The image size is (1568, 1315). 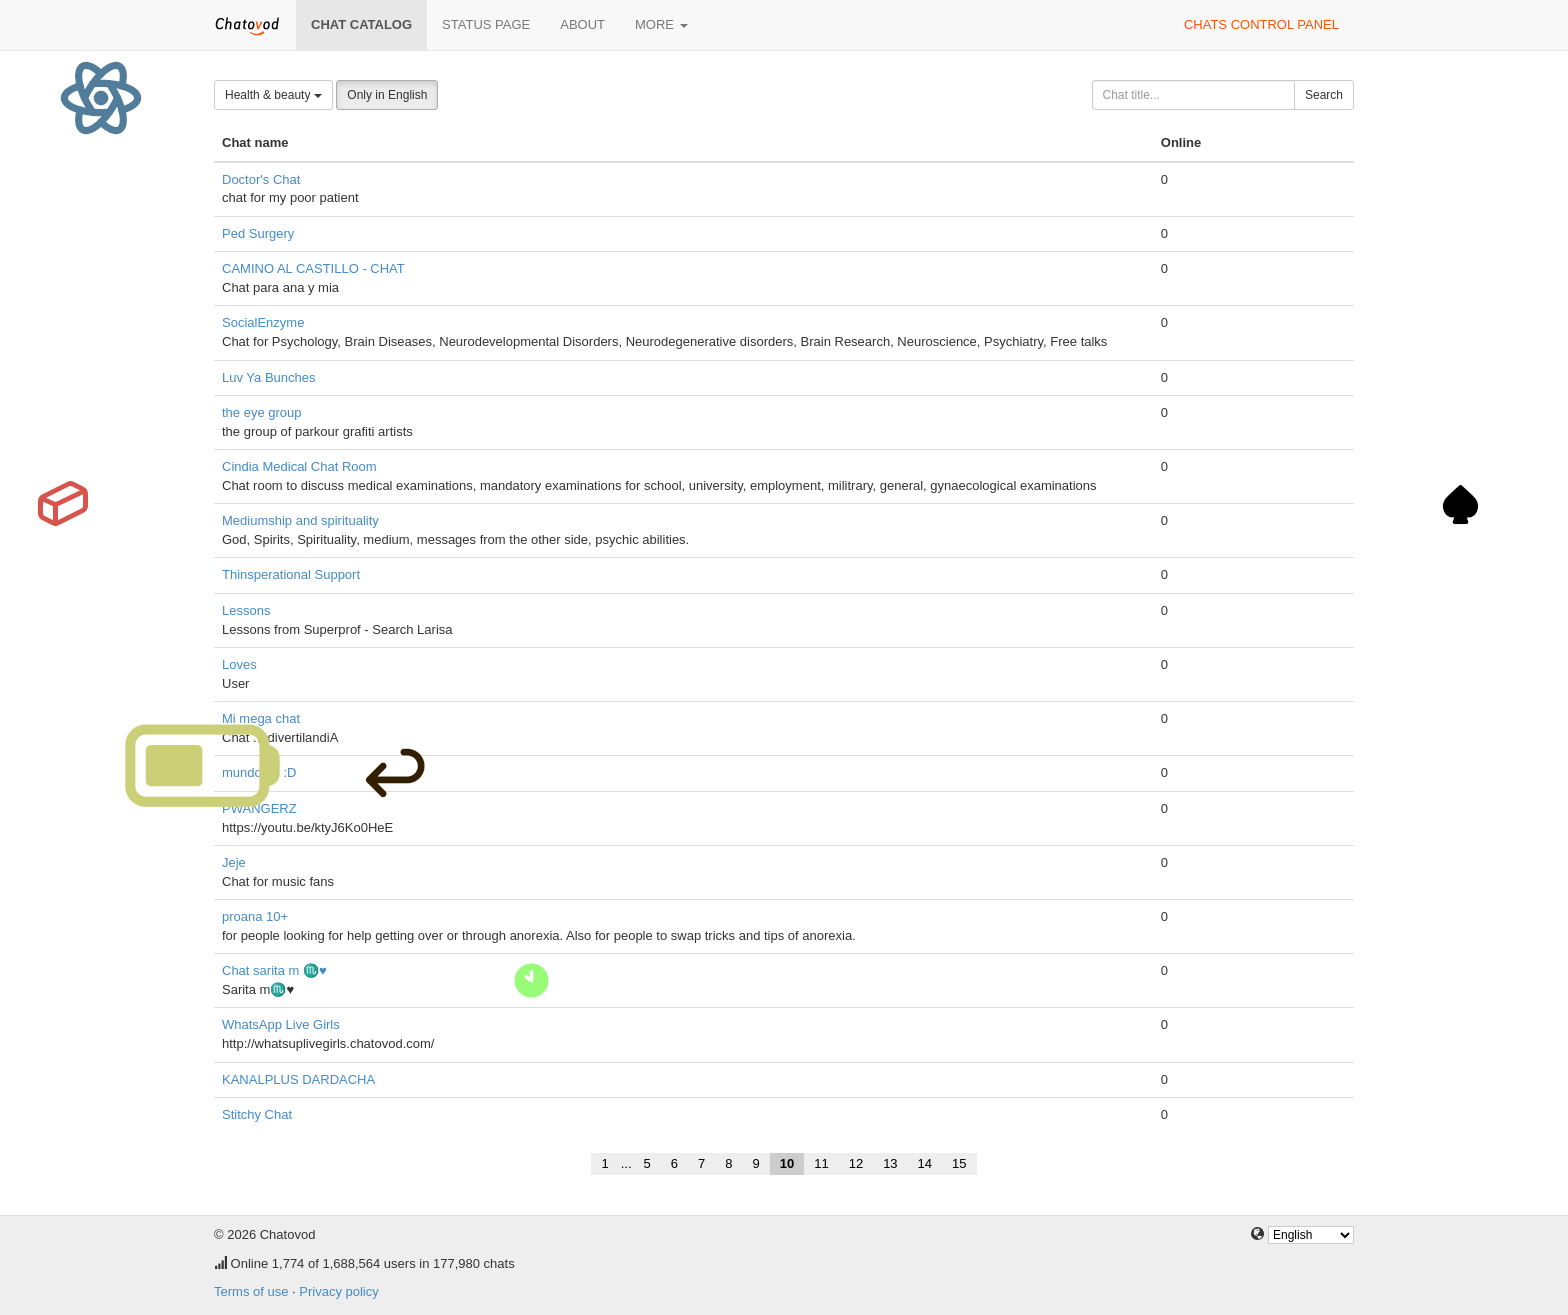 What do you see at coordinates (202, 760) in the screenshot?
I see `indicates battery at 50% charge` at bounding box center [202, 760].